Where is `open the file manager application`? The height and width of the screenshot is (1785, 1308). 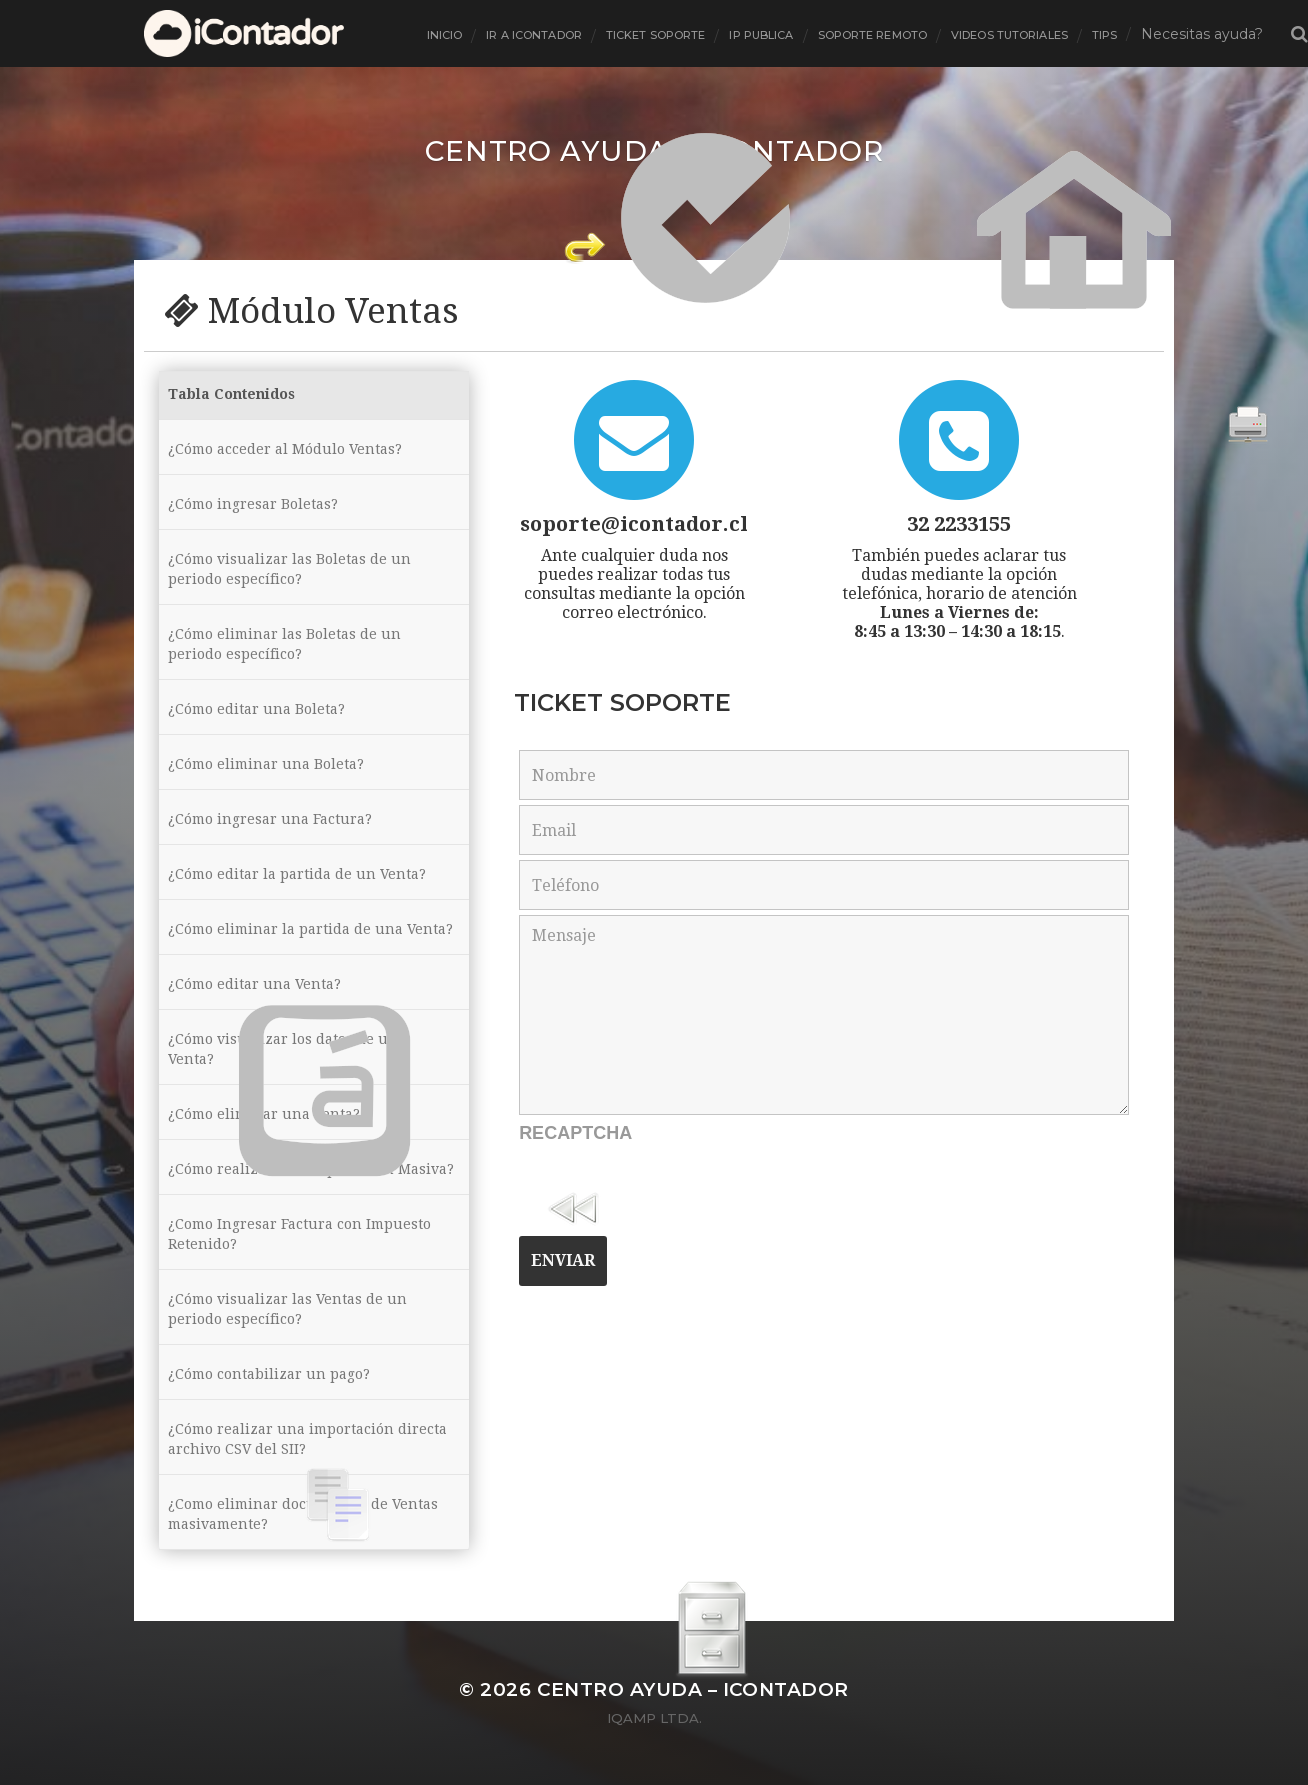
open the file manager application is located at coordinates (712, 1631).